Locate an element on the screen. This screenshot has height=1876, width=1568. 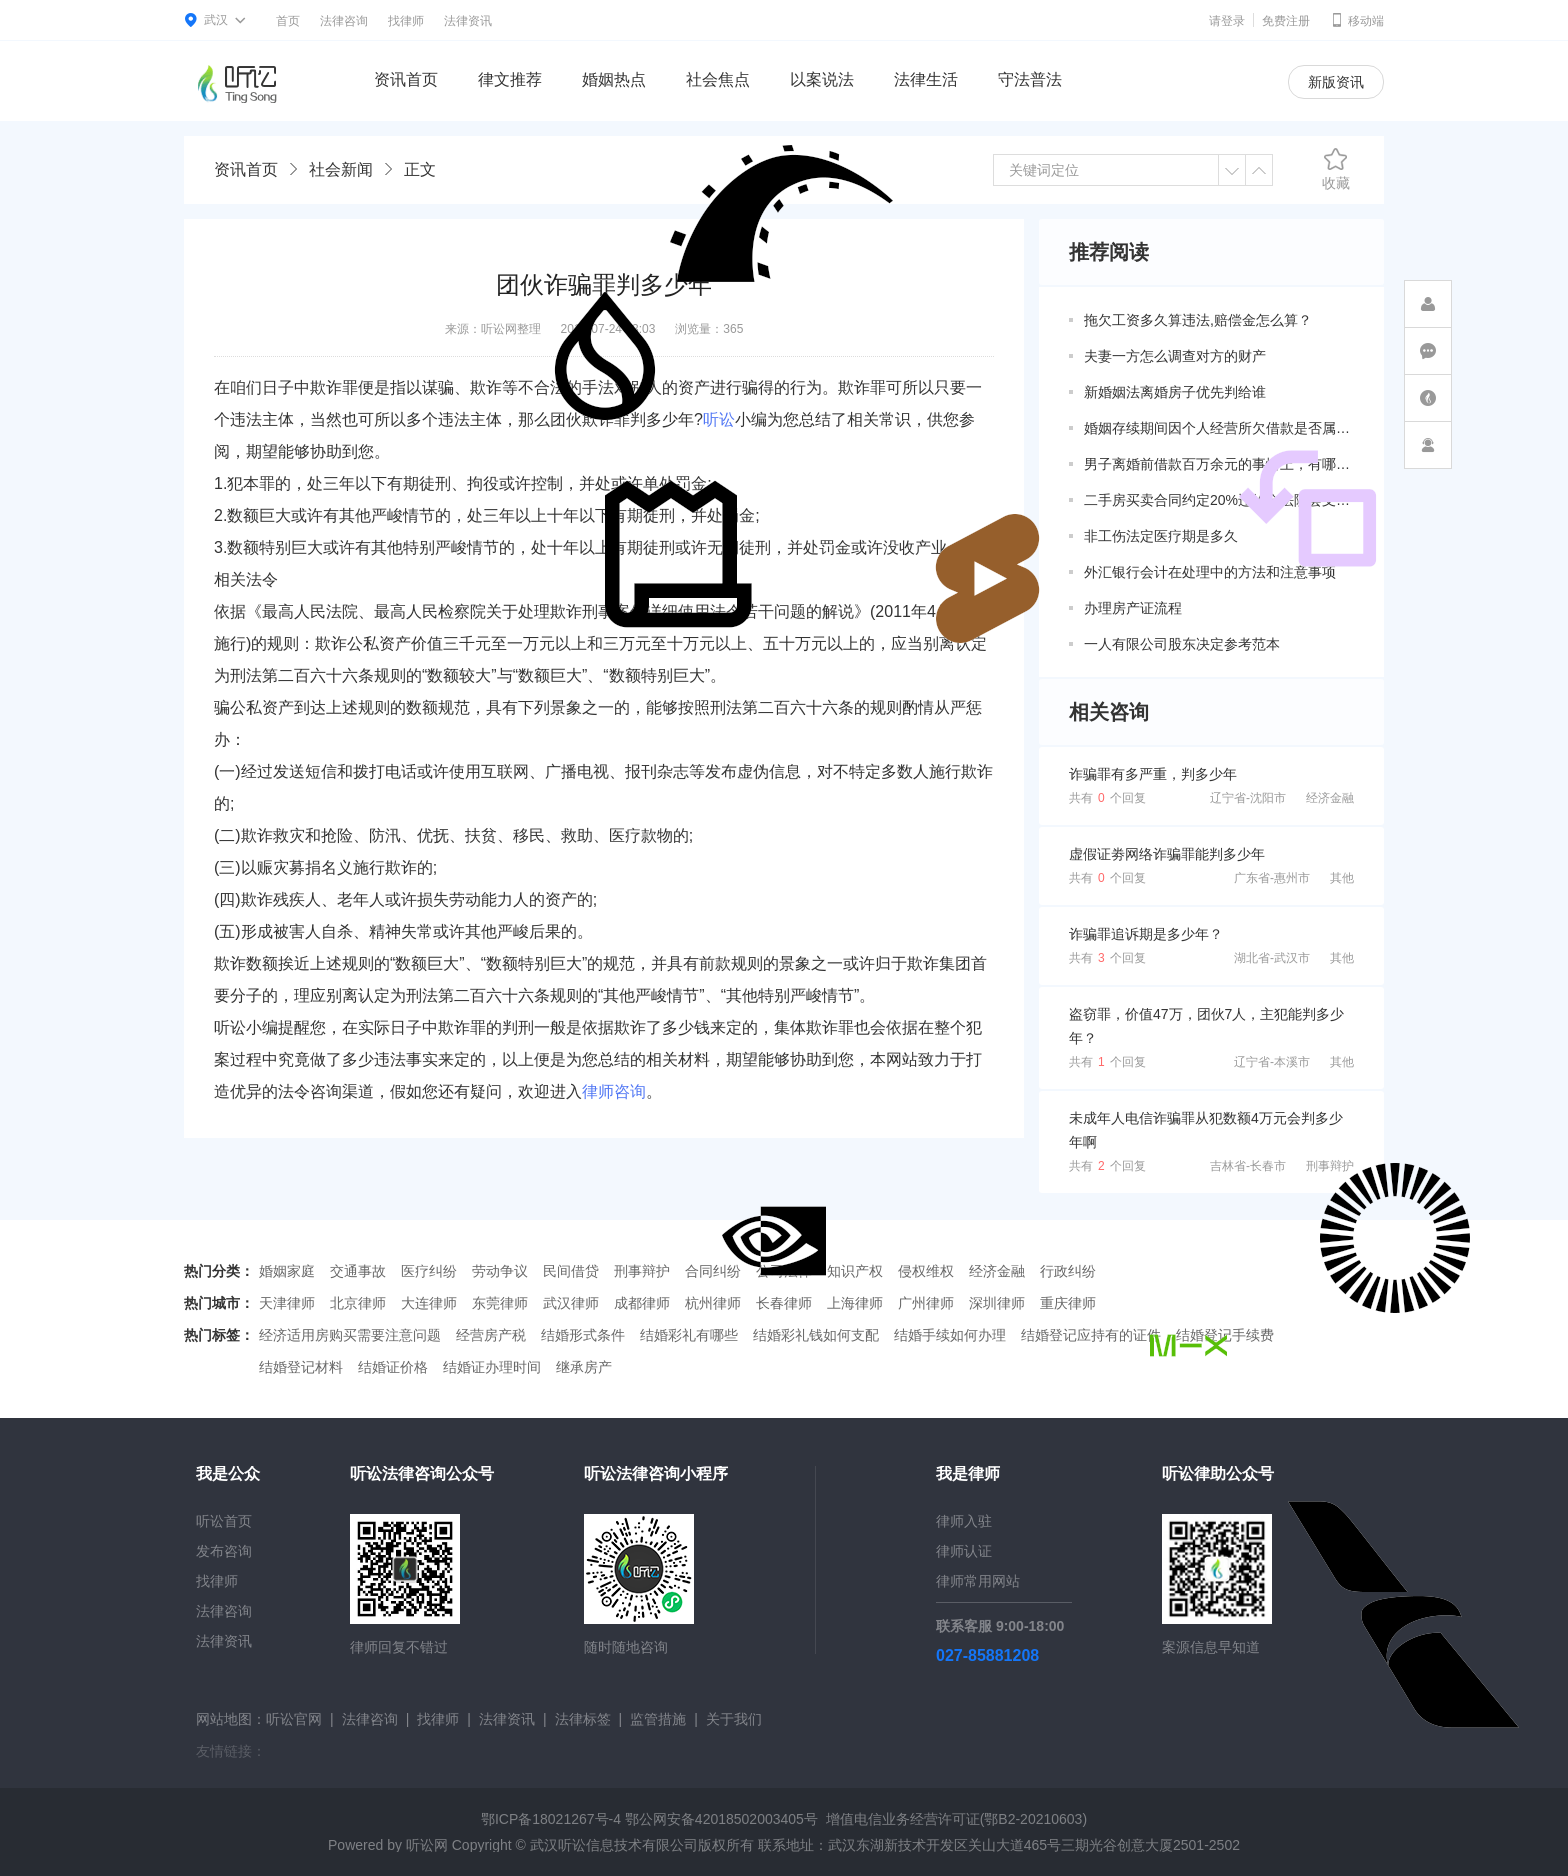
photon logo is located at coordinates (1395, 1238).